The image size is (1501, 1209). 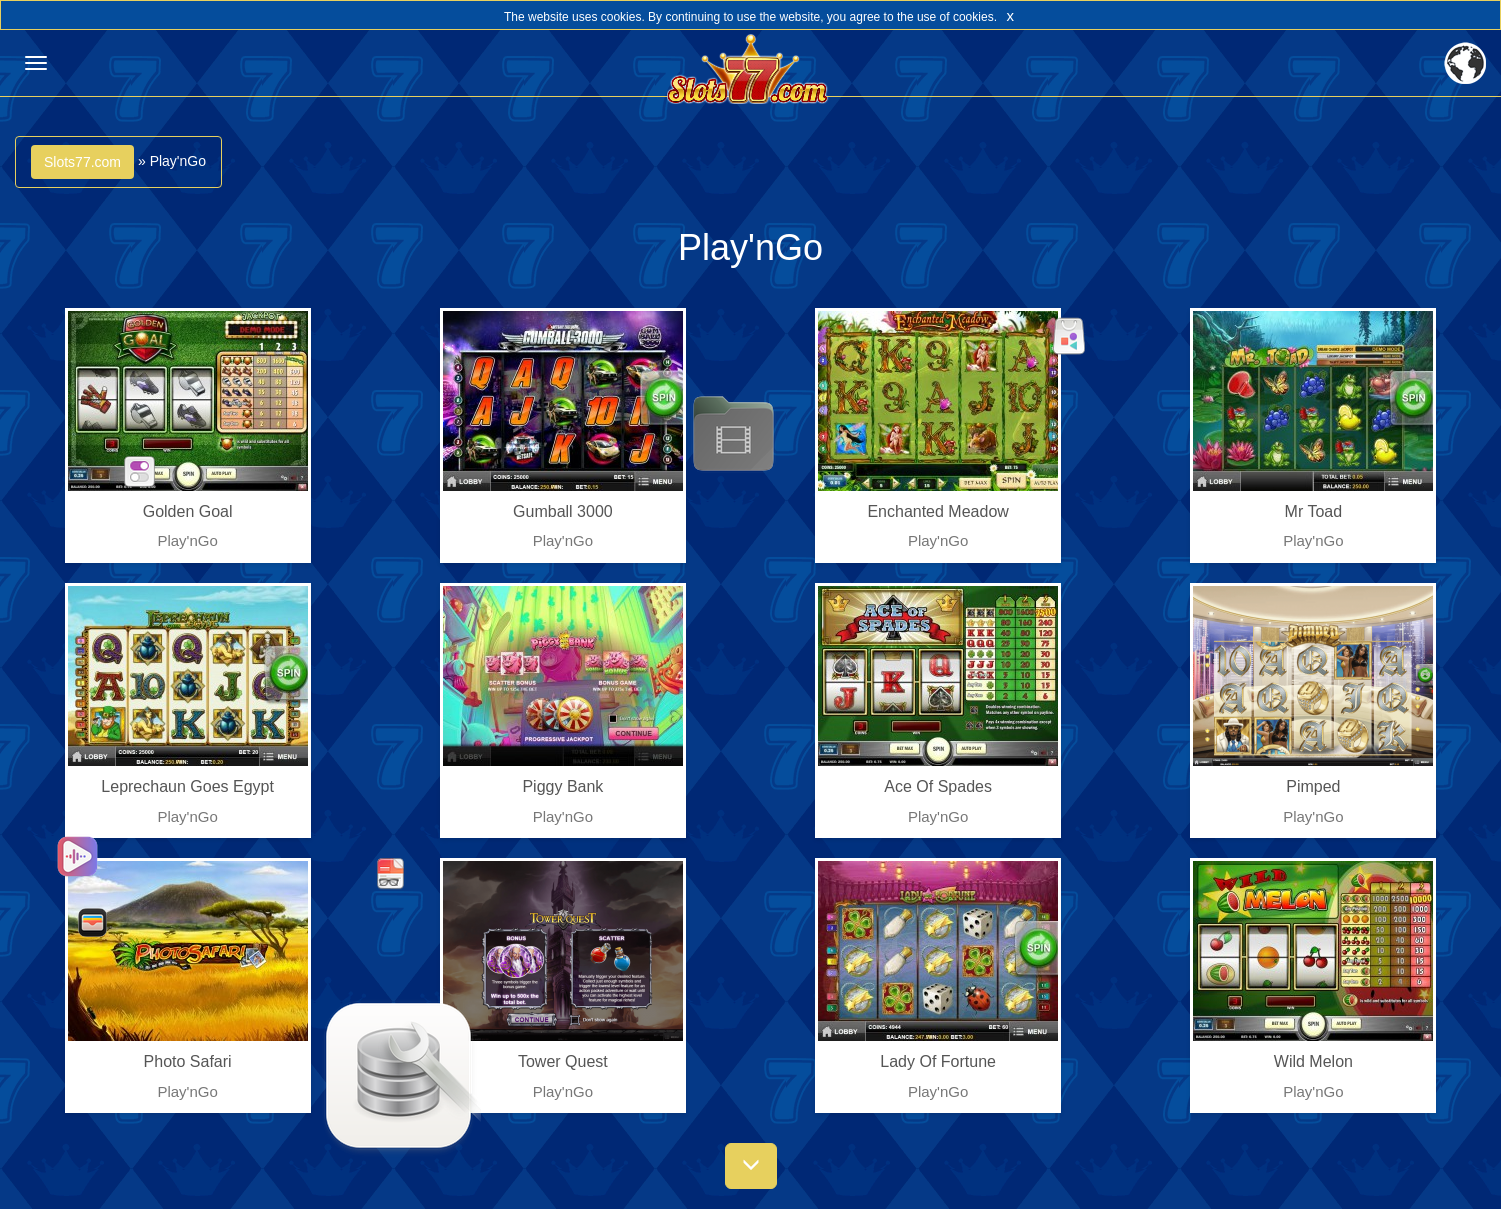 I want to click on open database administration settings, so click(x=398, y=1075).